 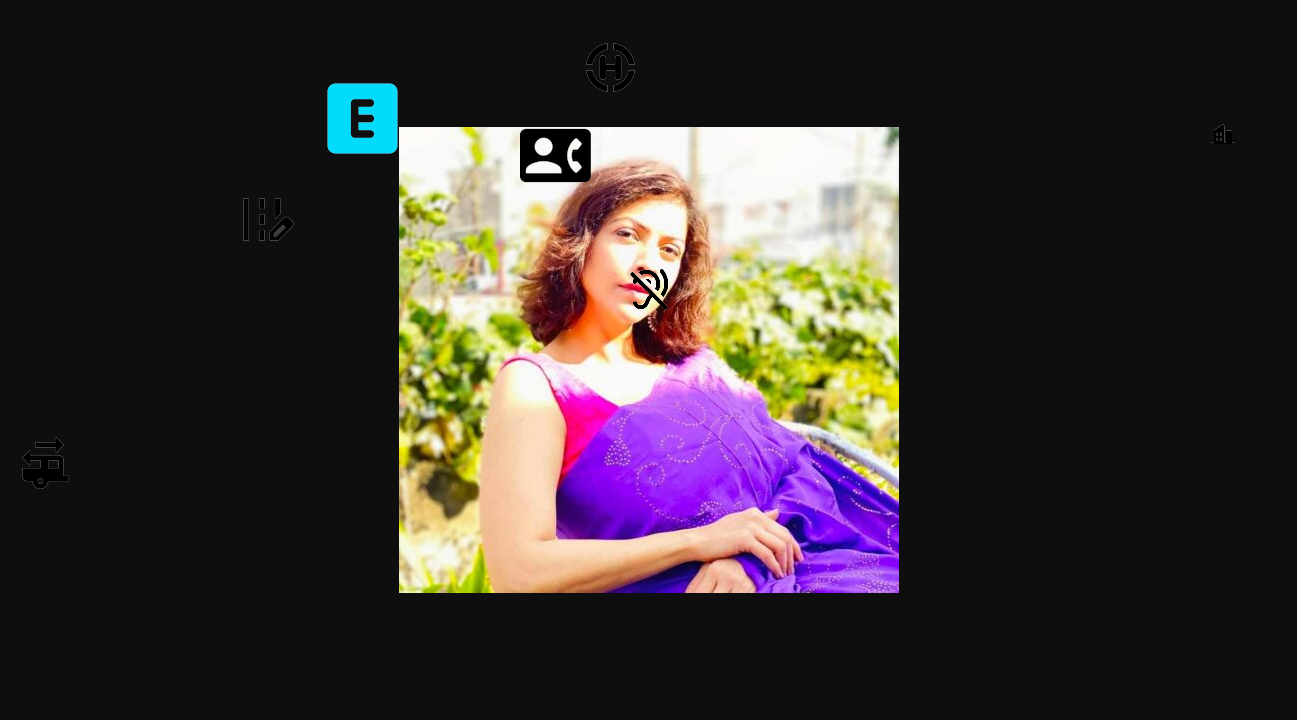 What do you see at coordinates (650, 289) in the screenshot?
I see `indicates hearing assistance is disabled` at bounding box center [650, 289].